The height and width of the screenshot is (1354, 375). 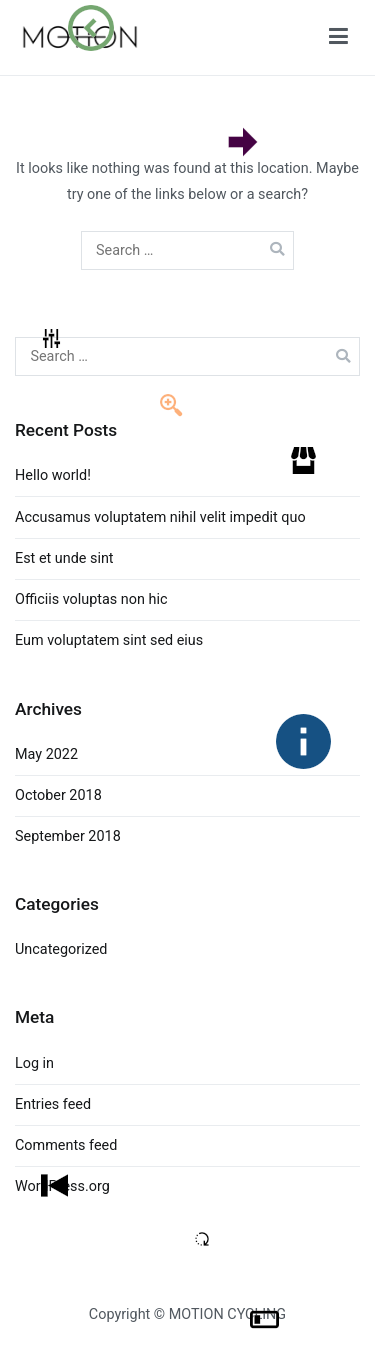 I want to click on zoom in on content, so click(x=171, y=405).